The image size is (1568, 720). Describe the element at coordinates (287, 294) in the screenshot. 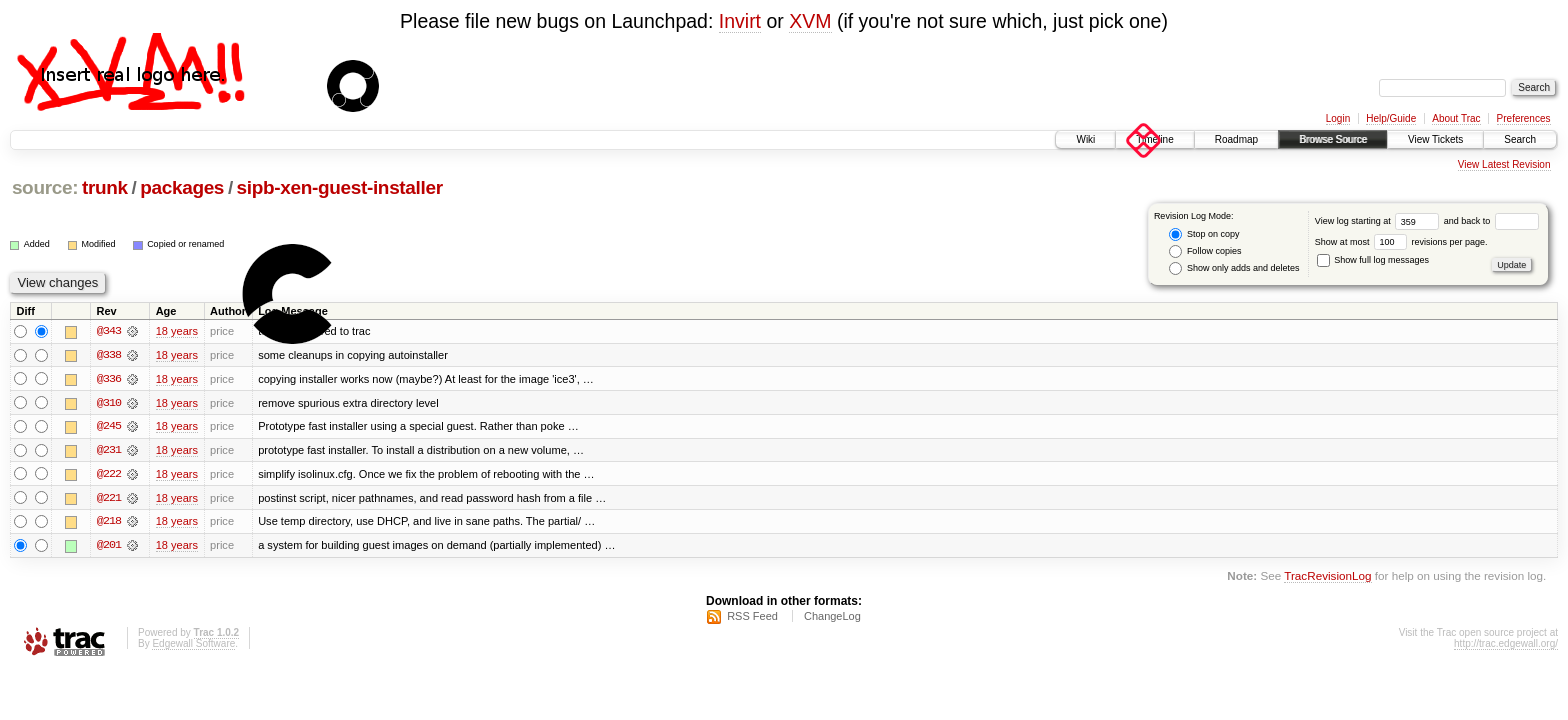

I see `elastic cloud logo` at that location.